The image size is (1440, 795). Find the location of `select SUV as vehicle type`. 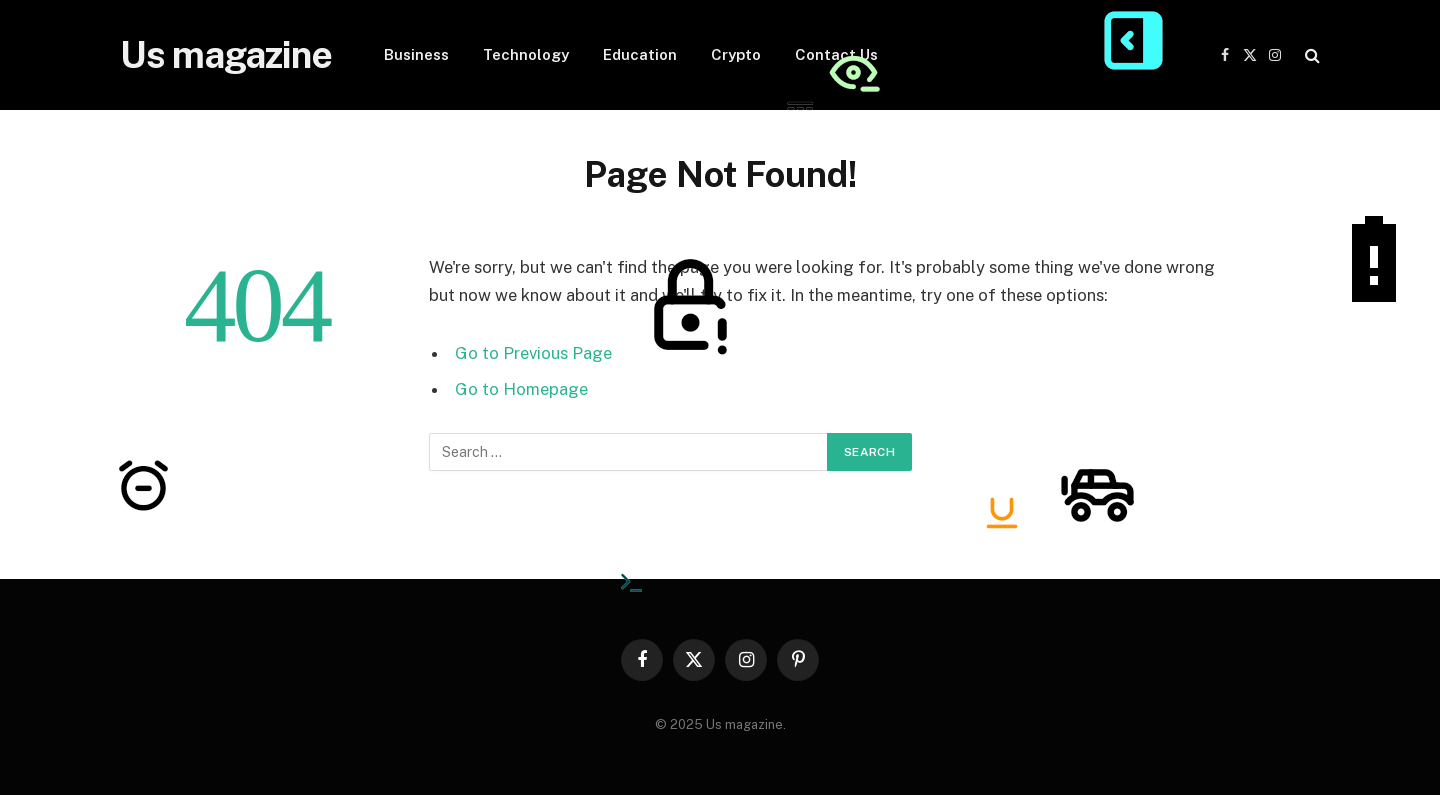

select SUV as vehicle type is located at coordinates (1097, 495).